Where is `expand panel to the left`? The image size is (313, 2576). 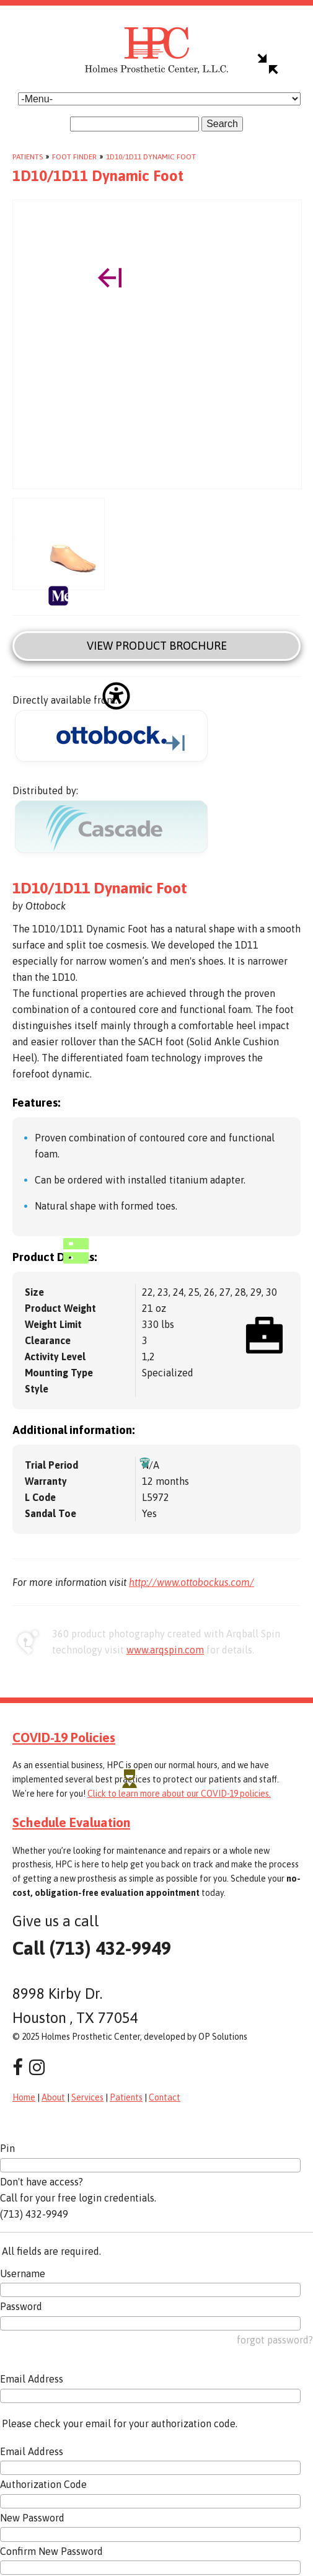
expand panel to the left is located at coordinates (110, 278).